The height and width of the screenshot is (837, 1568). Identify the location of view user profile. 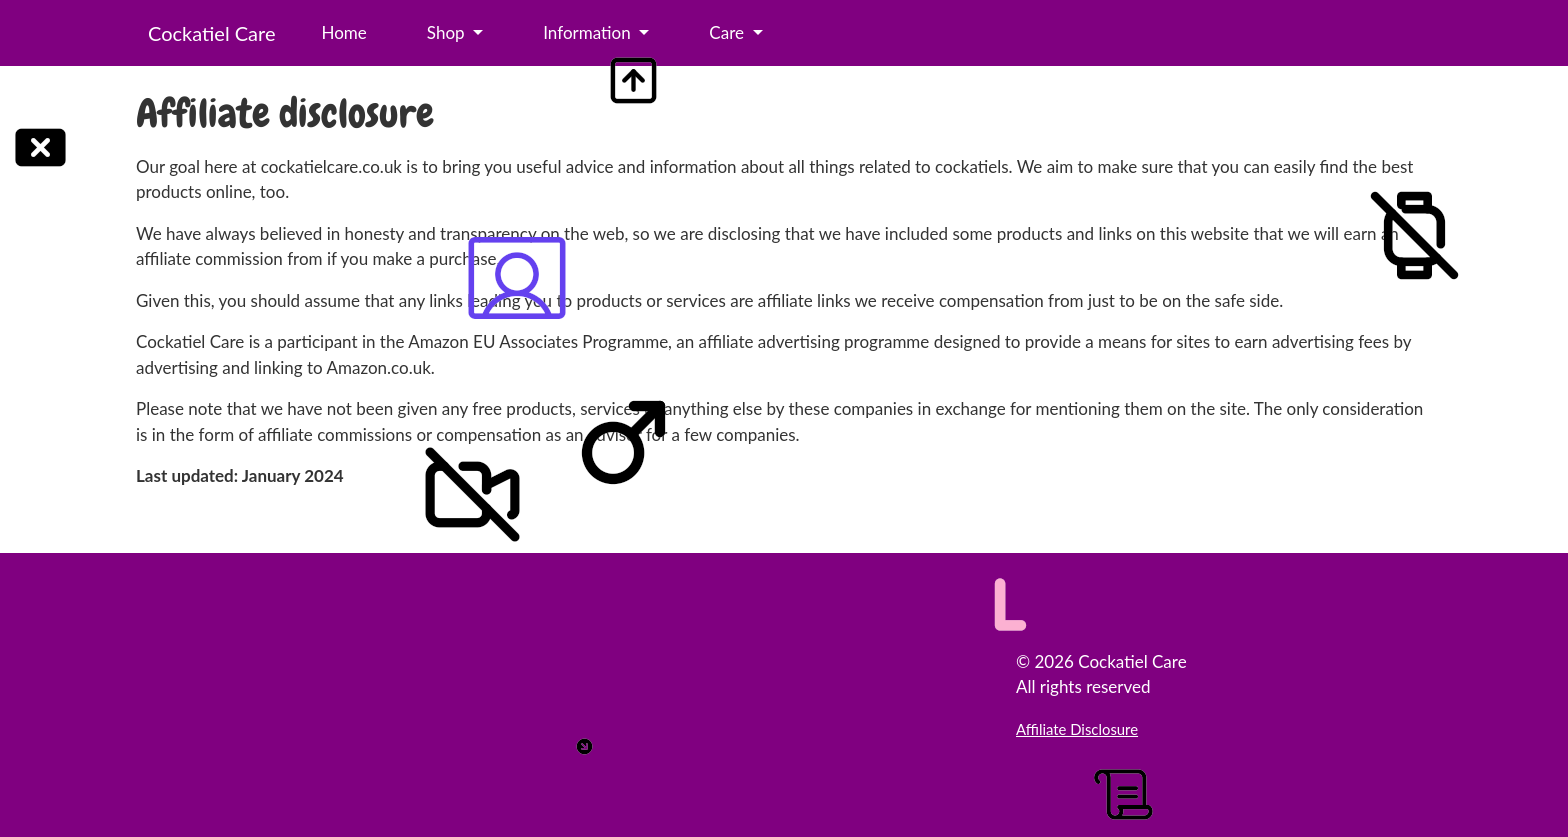
(517, 278).